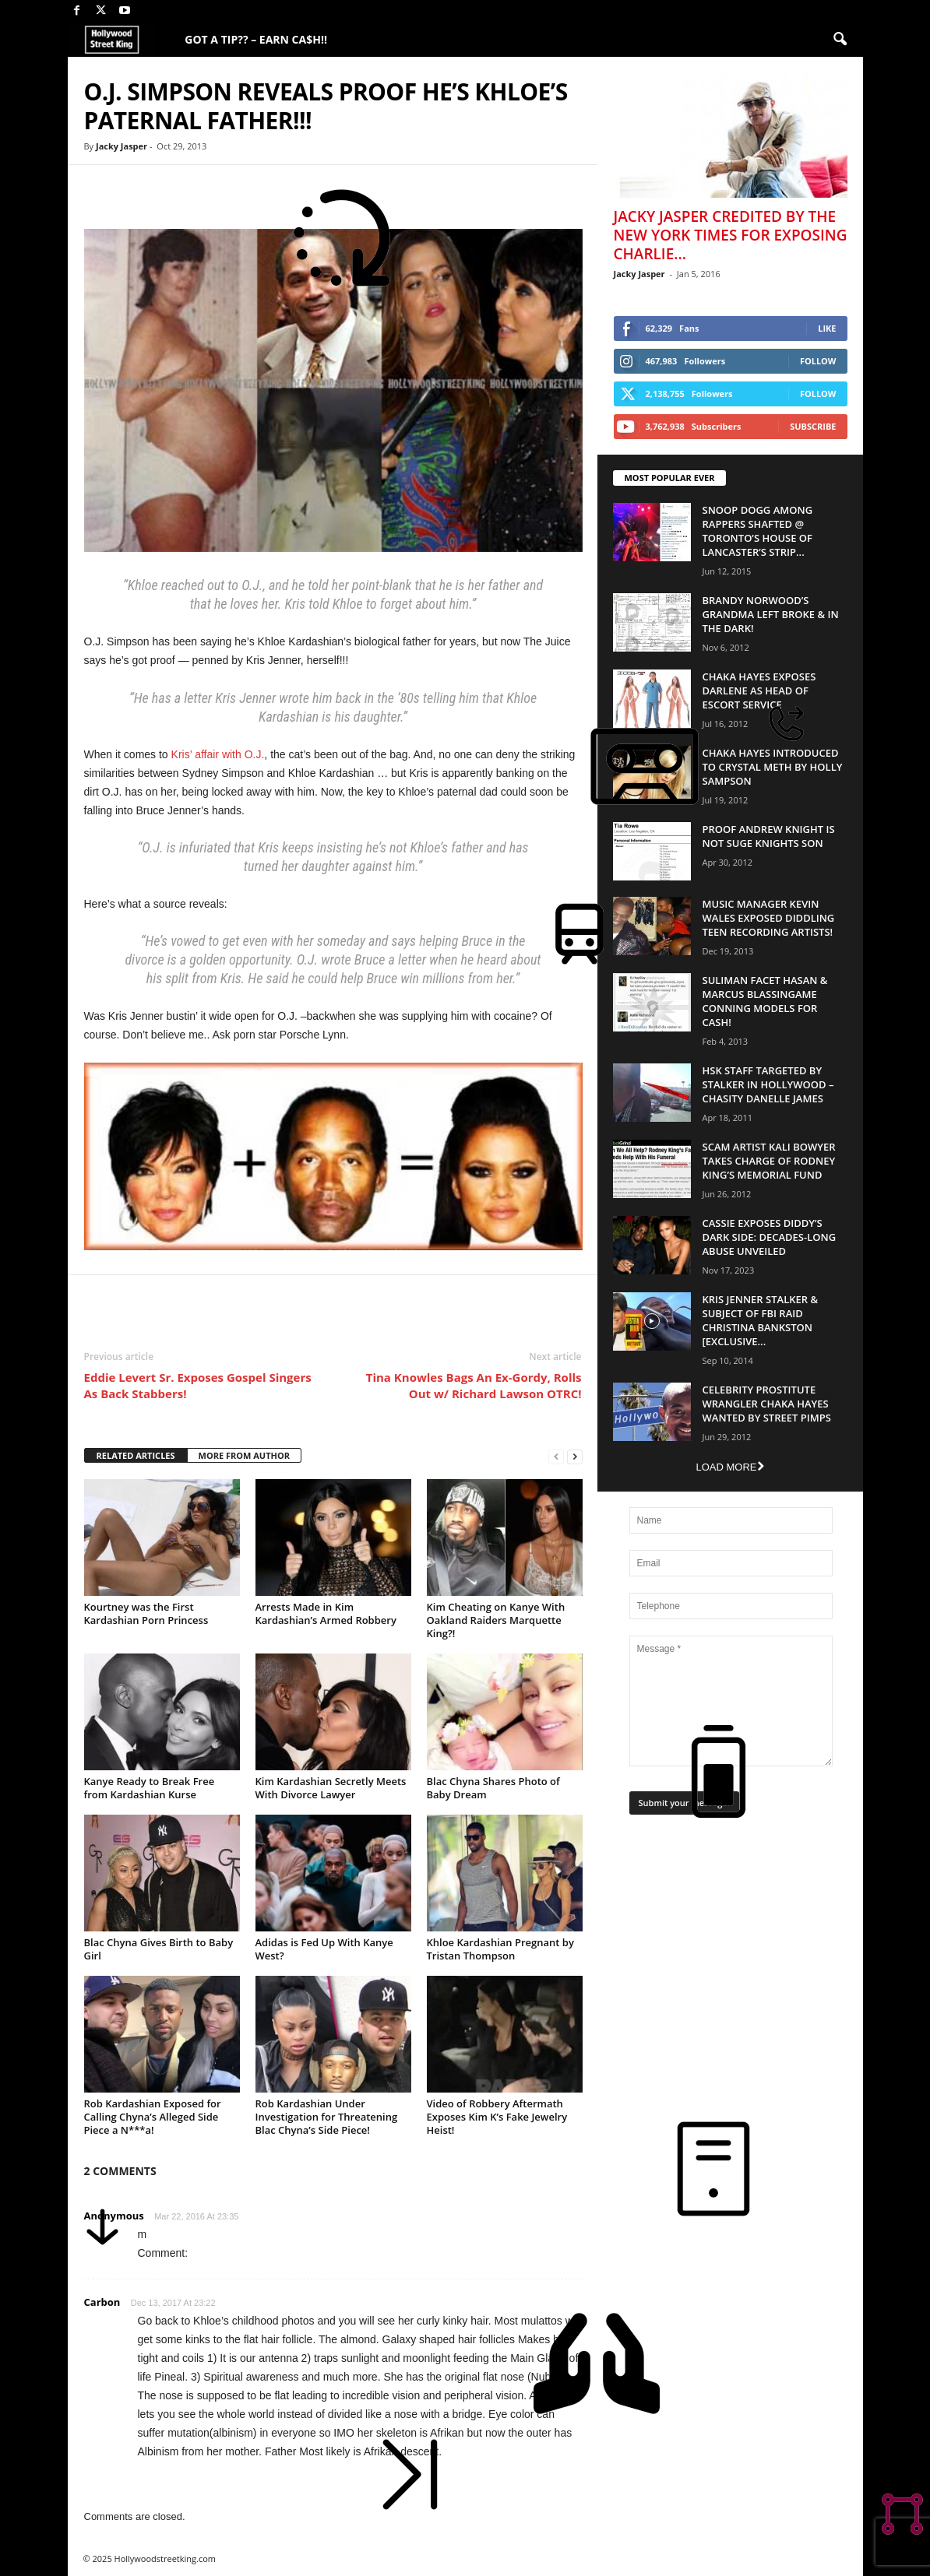  What do you see at coordinates (902, 2514) in the screenshot?
I see `connect nodes or create a path between points` at bounding box center [902, 2514].